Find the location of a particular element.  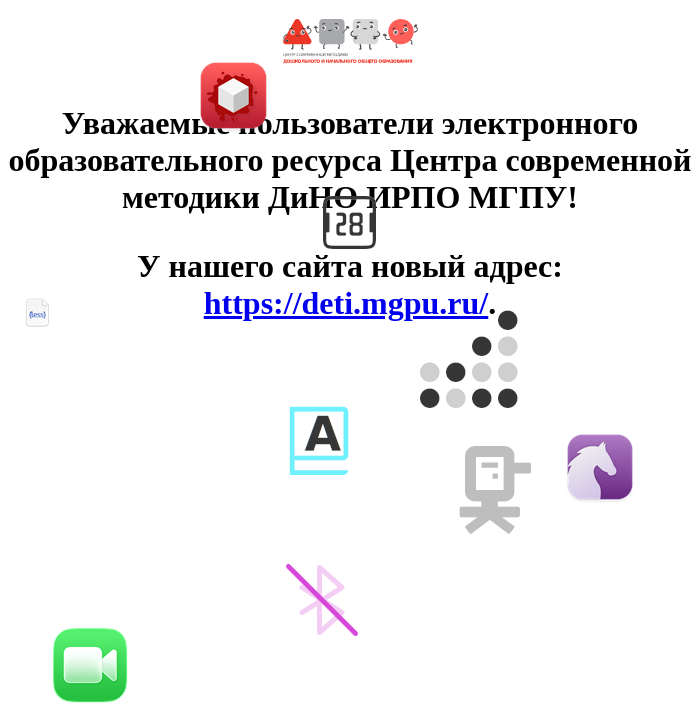

configure network proxy settings is located at coordinates (498, 490).